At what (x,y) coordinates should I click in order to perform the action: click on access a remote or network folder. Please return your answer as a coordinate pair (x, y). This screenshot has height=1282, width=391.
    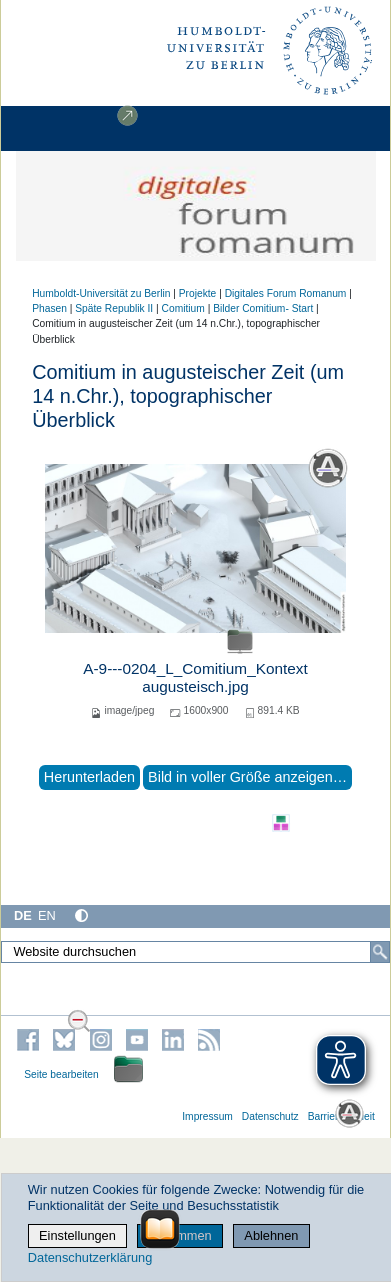
    Looking at the image, I should click on (240, 641).